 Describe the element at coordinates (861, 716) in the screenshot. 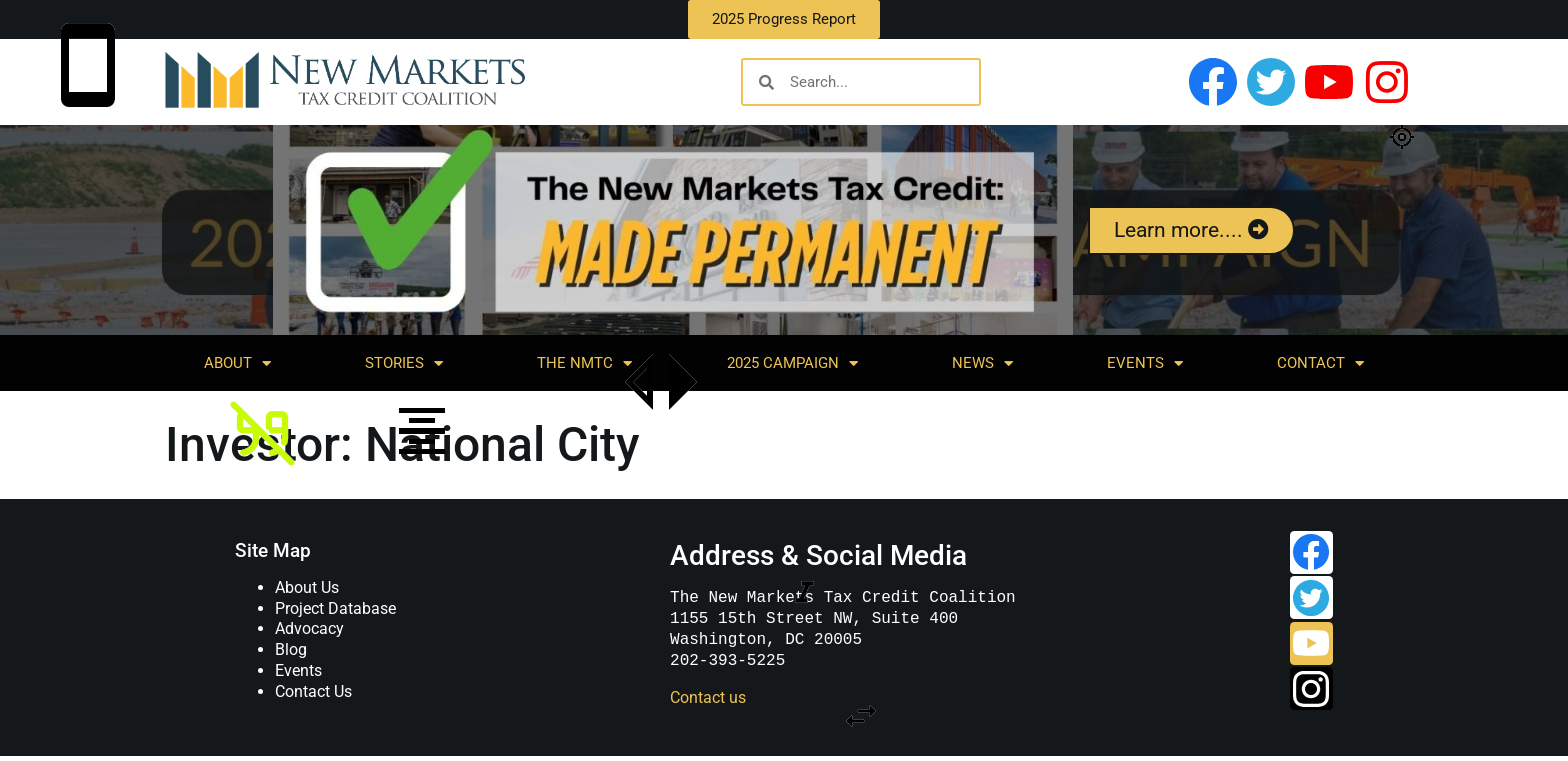

I see `swap or exchange items` at that location.